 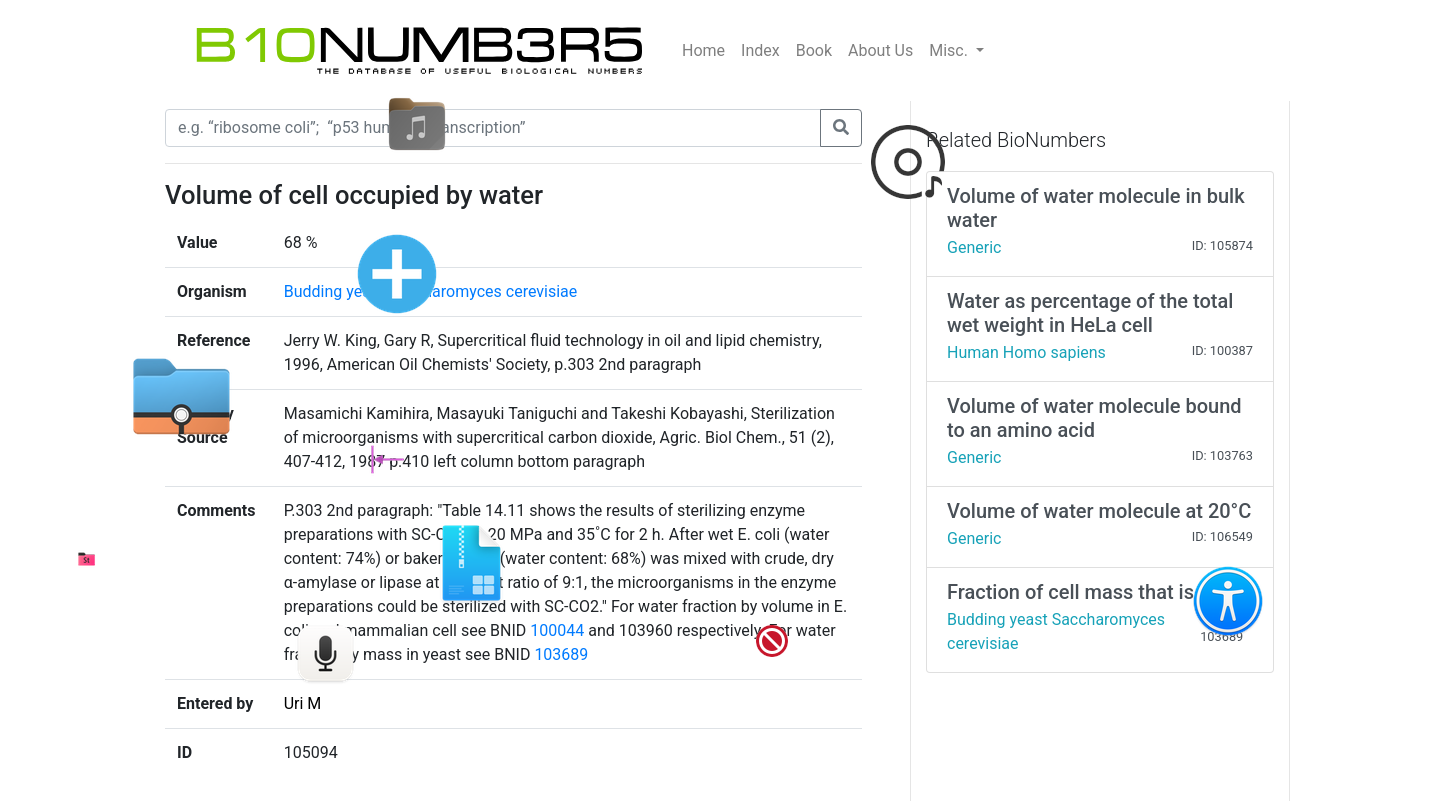 I want to click on open adobe stock assets folder, so click(x=86, y=559).